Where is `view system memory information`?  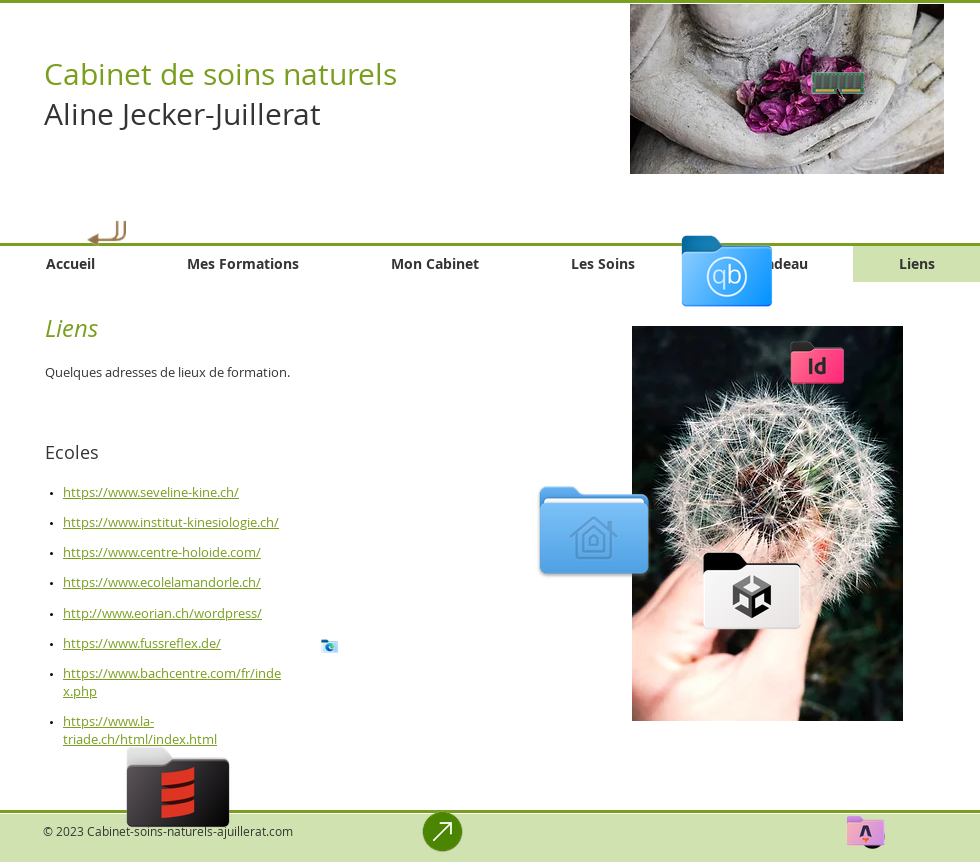
view system memory information is located at coordinates (838, 84).